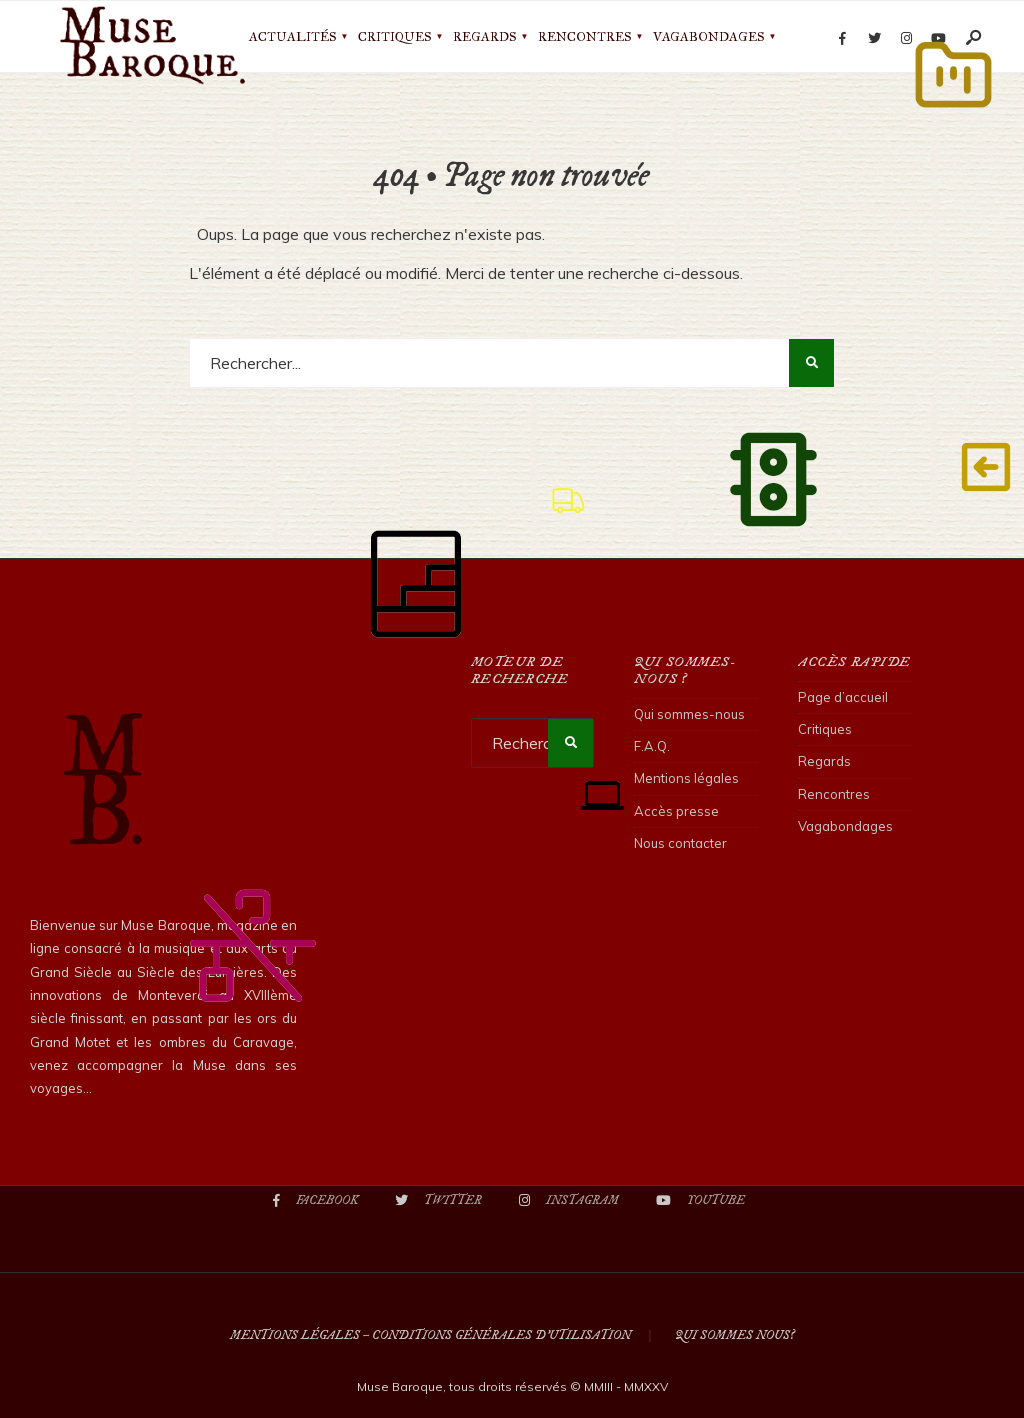 This screenshot has height=1418, width=1024. Describe the element at coordinates (253, 948) in the screenshot. I see `network connection unavailable` at that location.